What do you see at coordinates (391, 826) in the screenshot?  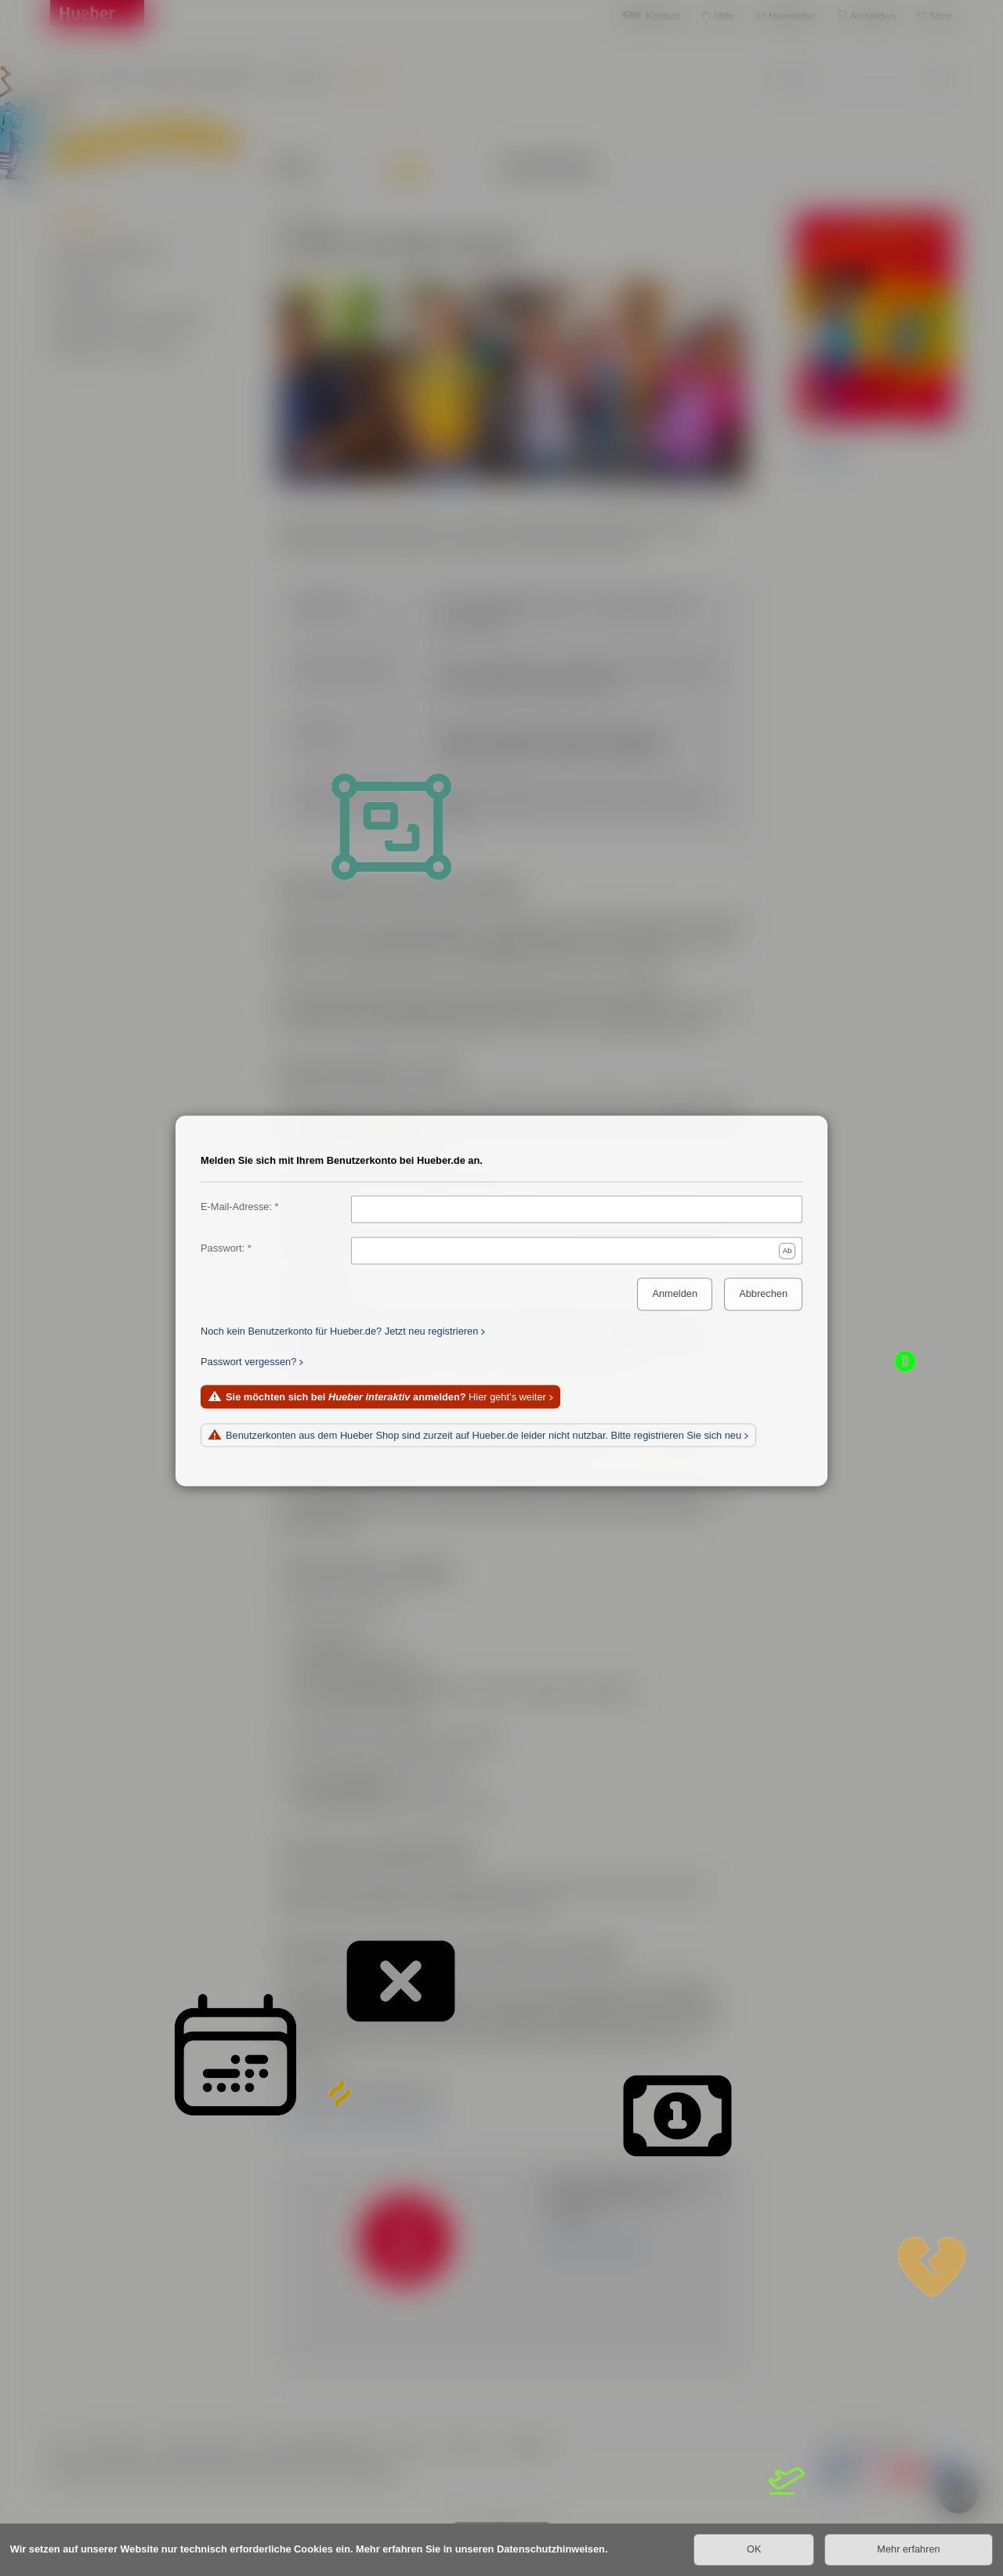 I see `group selected objects together` at bounding box center [391, 826].